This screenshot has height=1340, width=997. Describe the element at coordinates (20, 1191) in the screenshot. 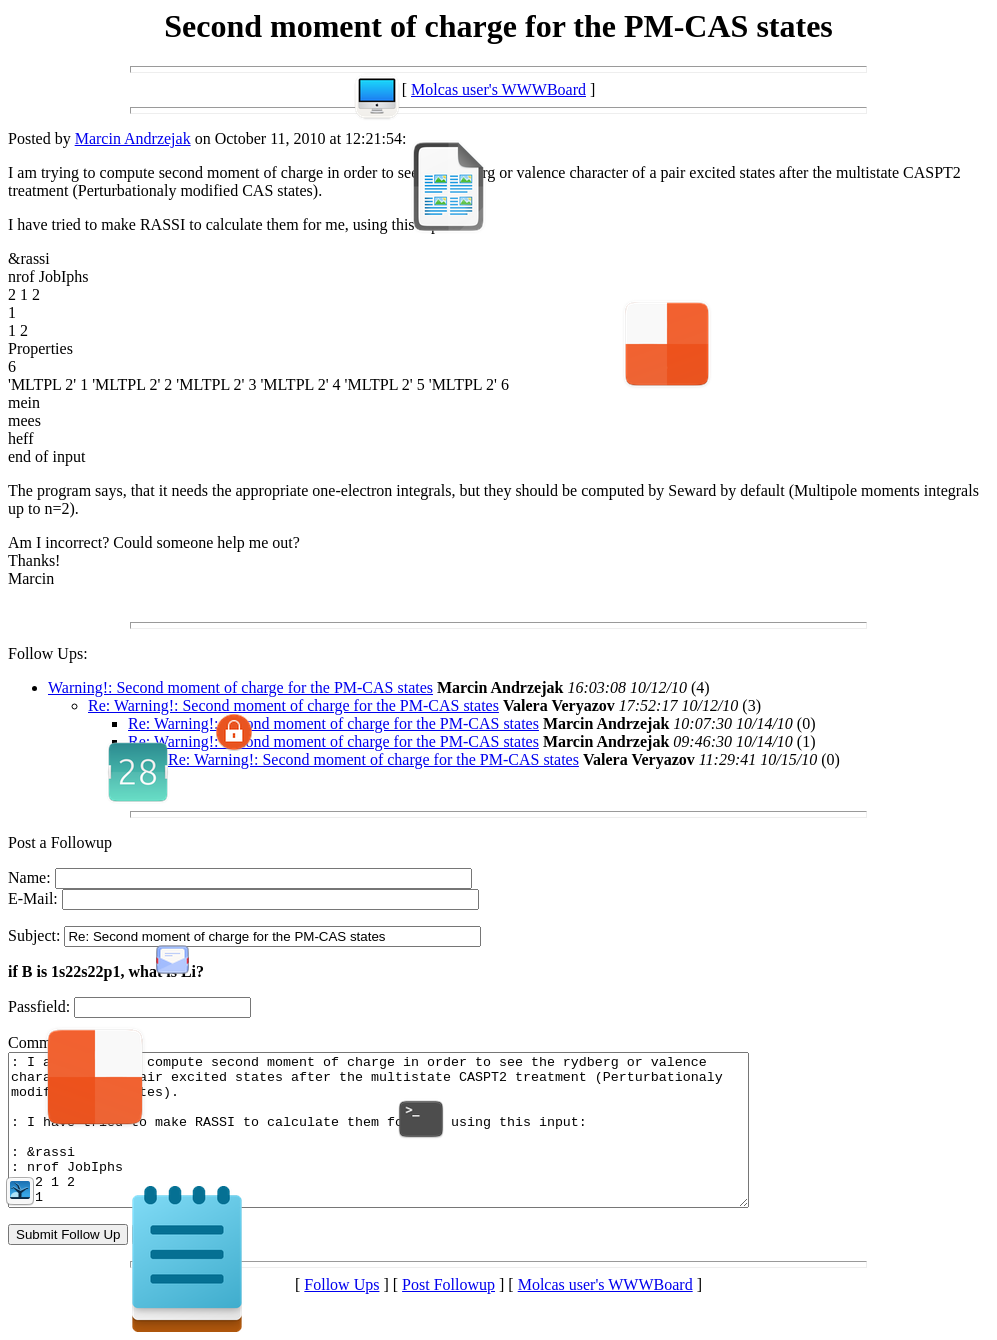

I see `open shotwell photo manager` at that location.